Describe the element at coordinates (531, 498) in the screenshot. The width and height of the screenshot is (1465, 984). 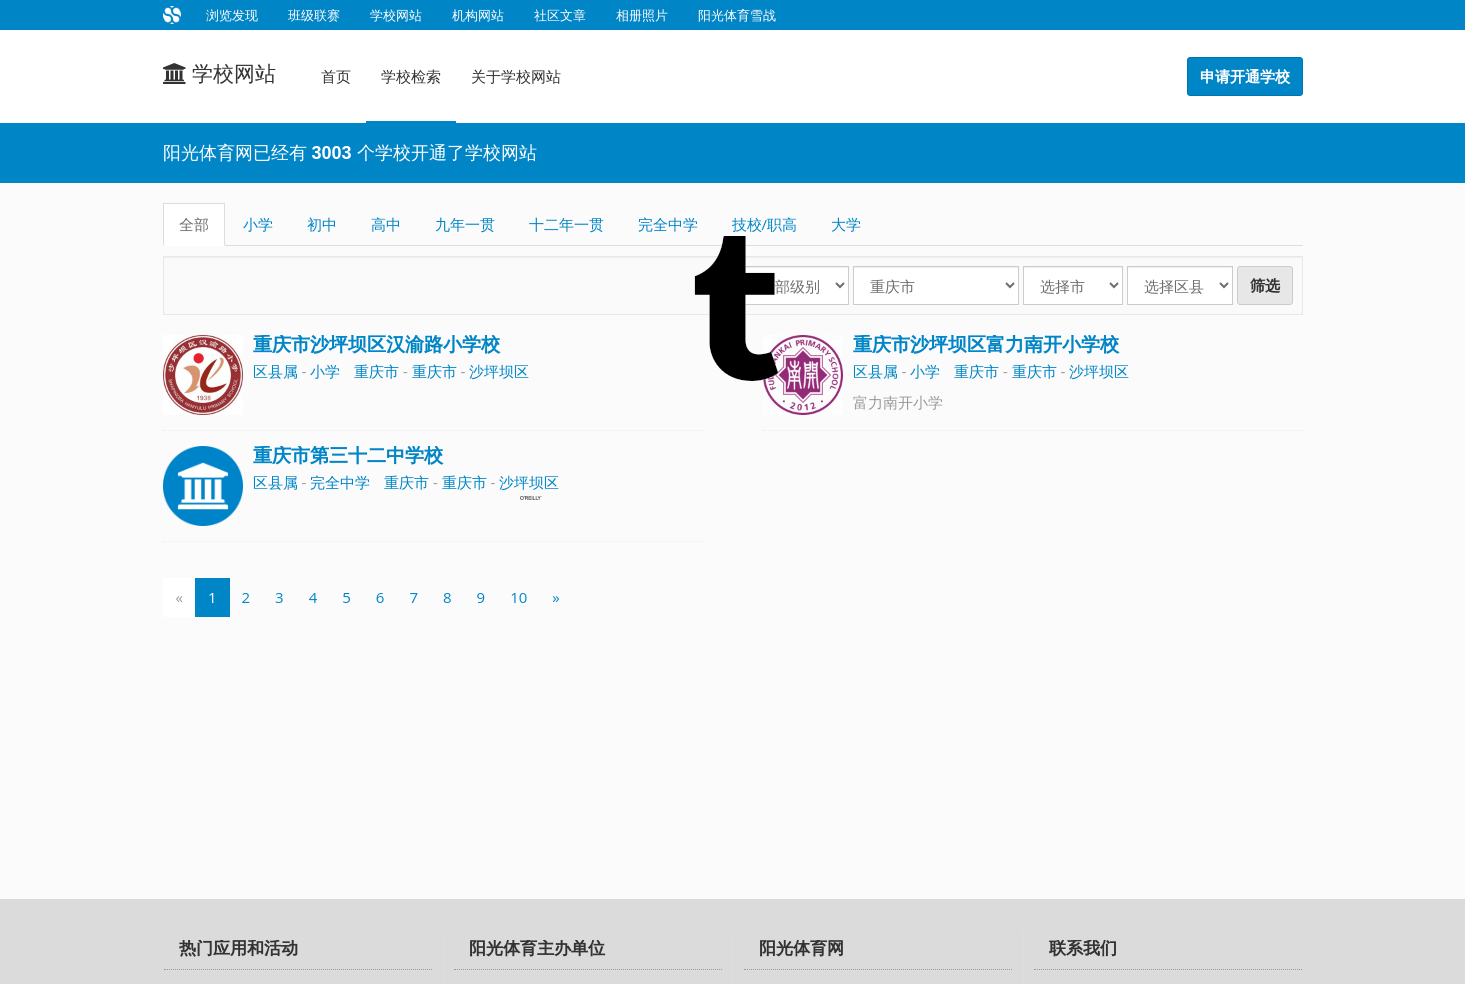
I see `visit o'reilly learning platform` at that location.